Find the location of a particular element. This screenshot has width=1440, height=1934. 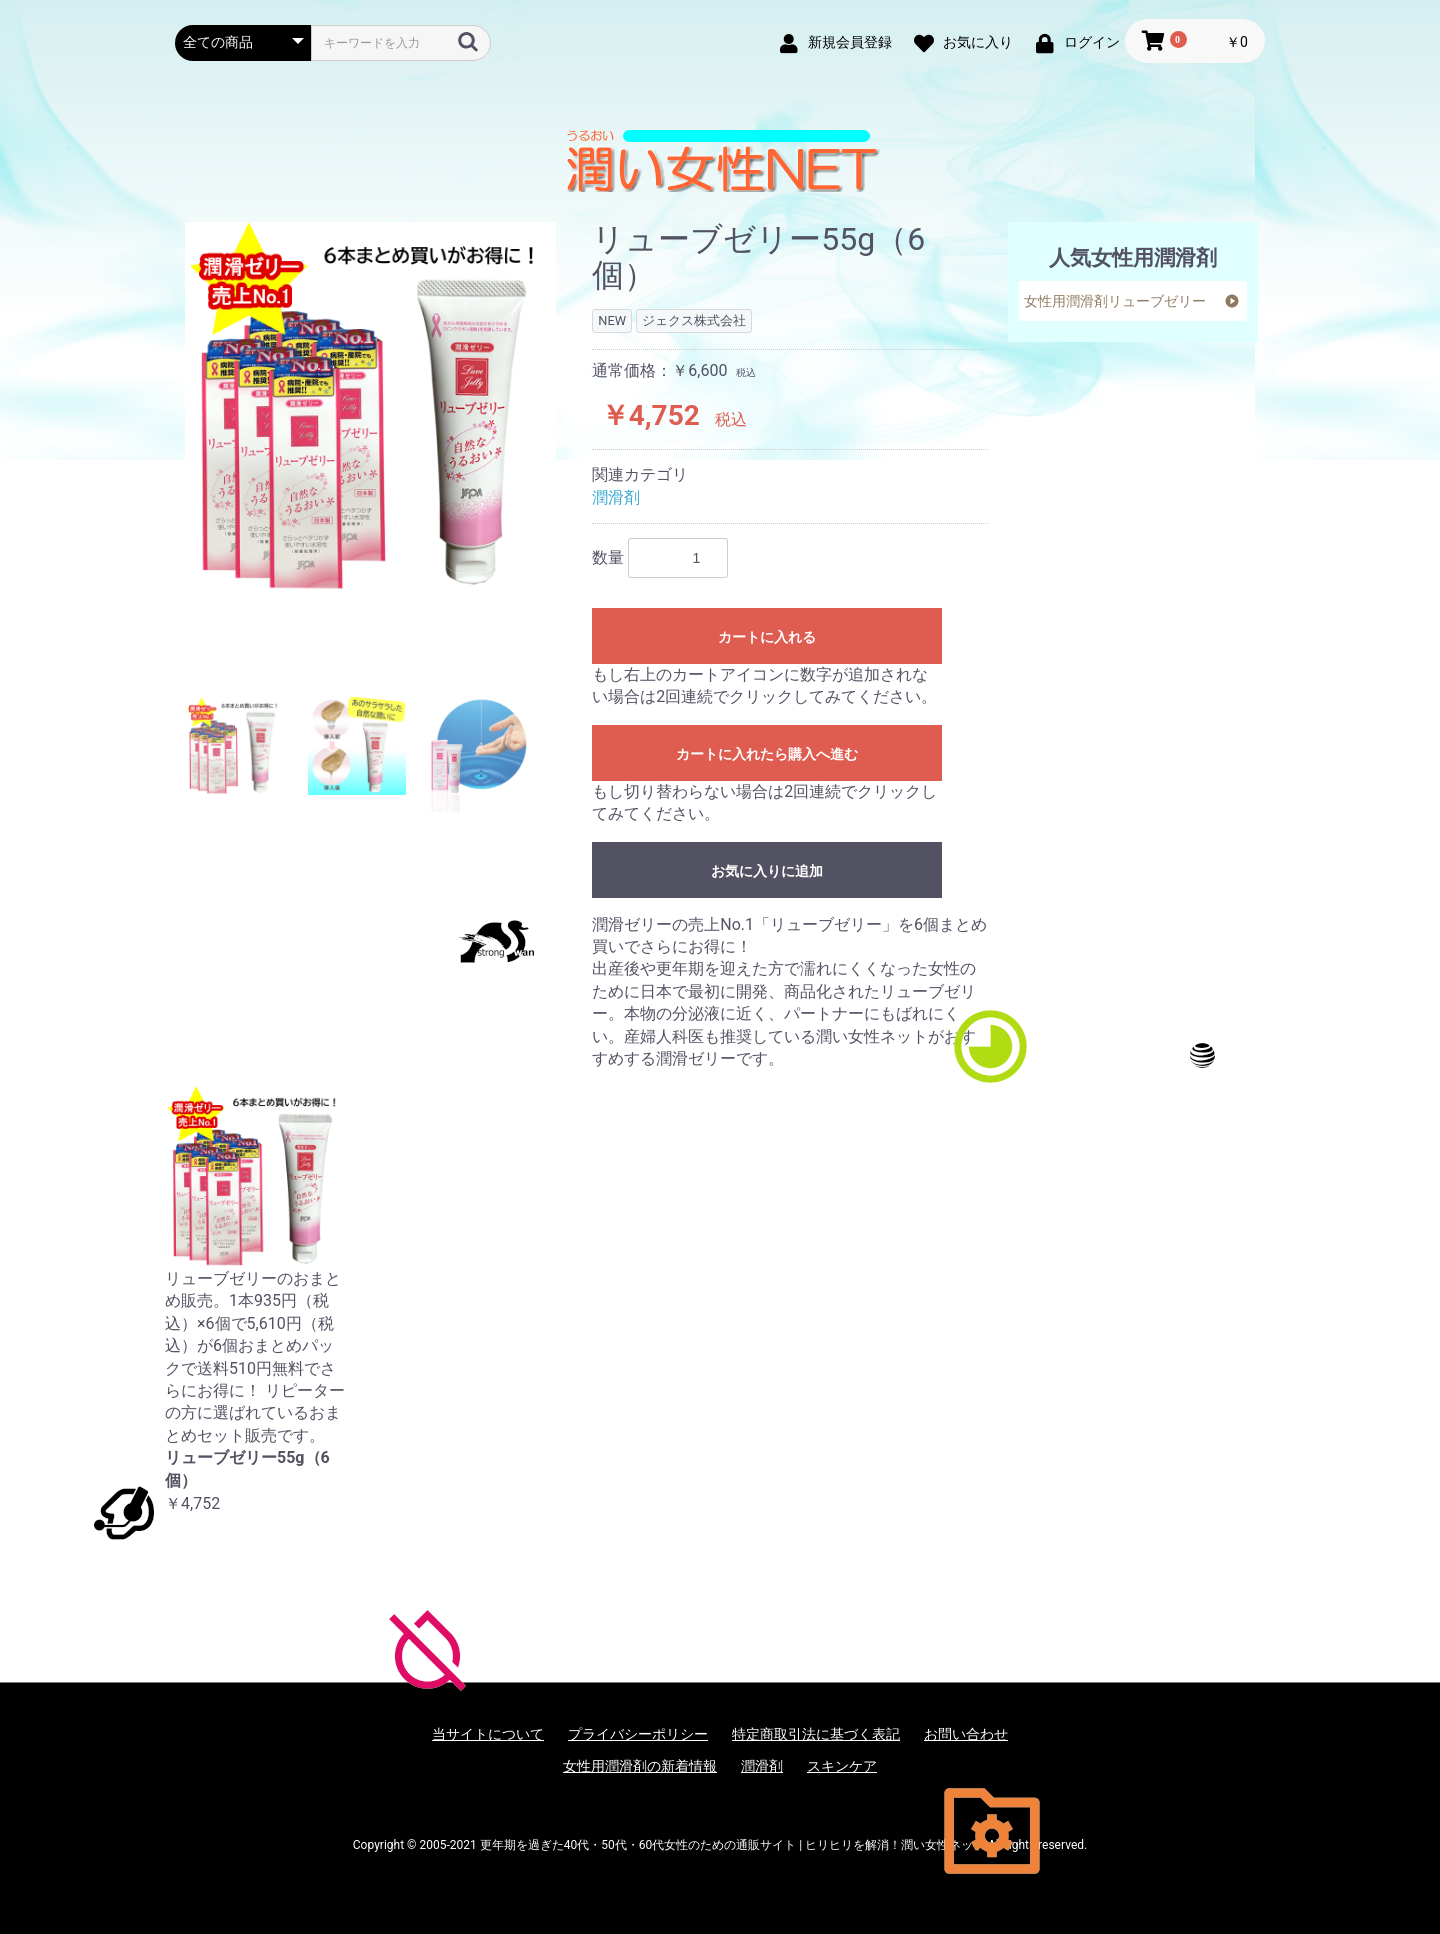

access folder settings or preferences is located at coordinates (992, 1831).